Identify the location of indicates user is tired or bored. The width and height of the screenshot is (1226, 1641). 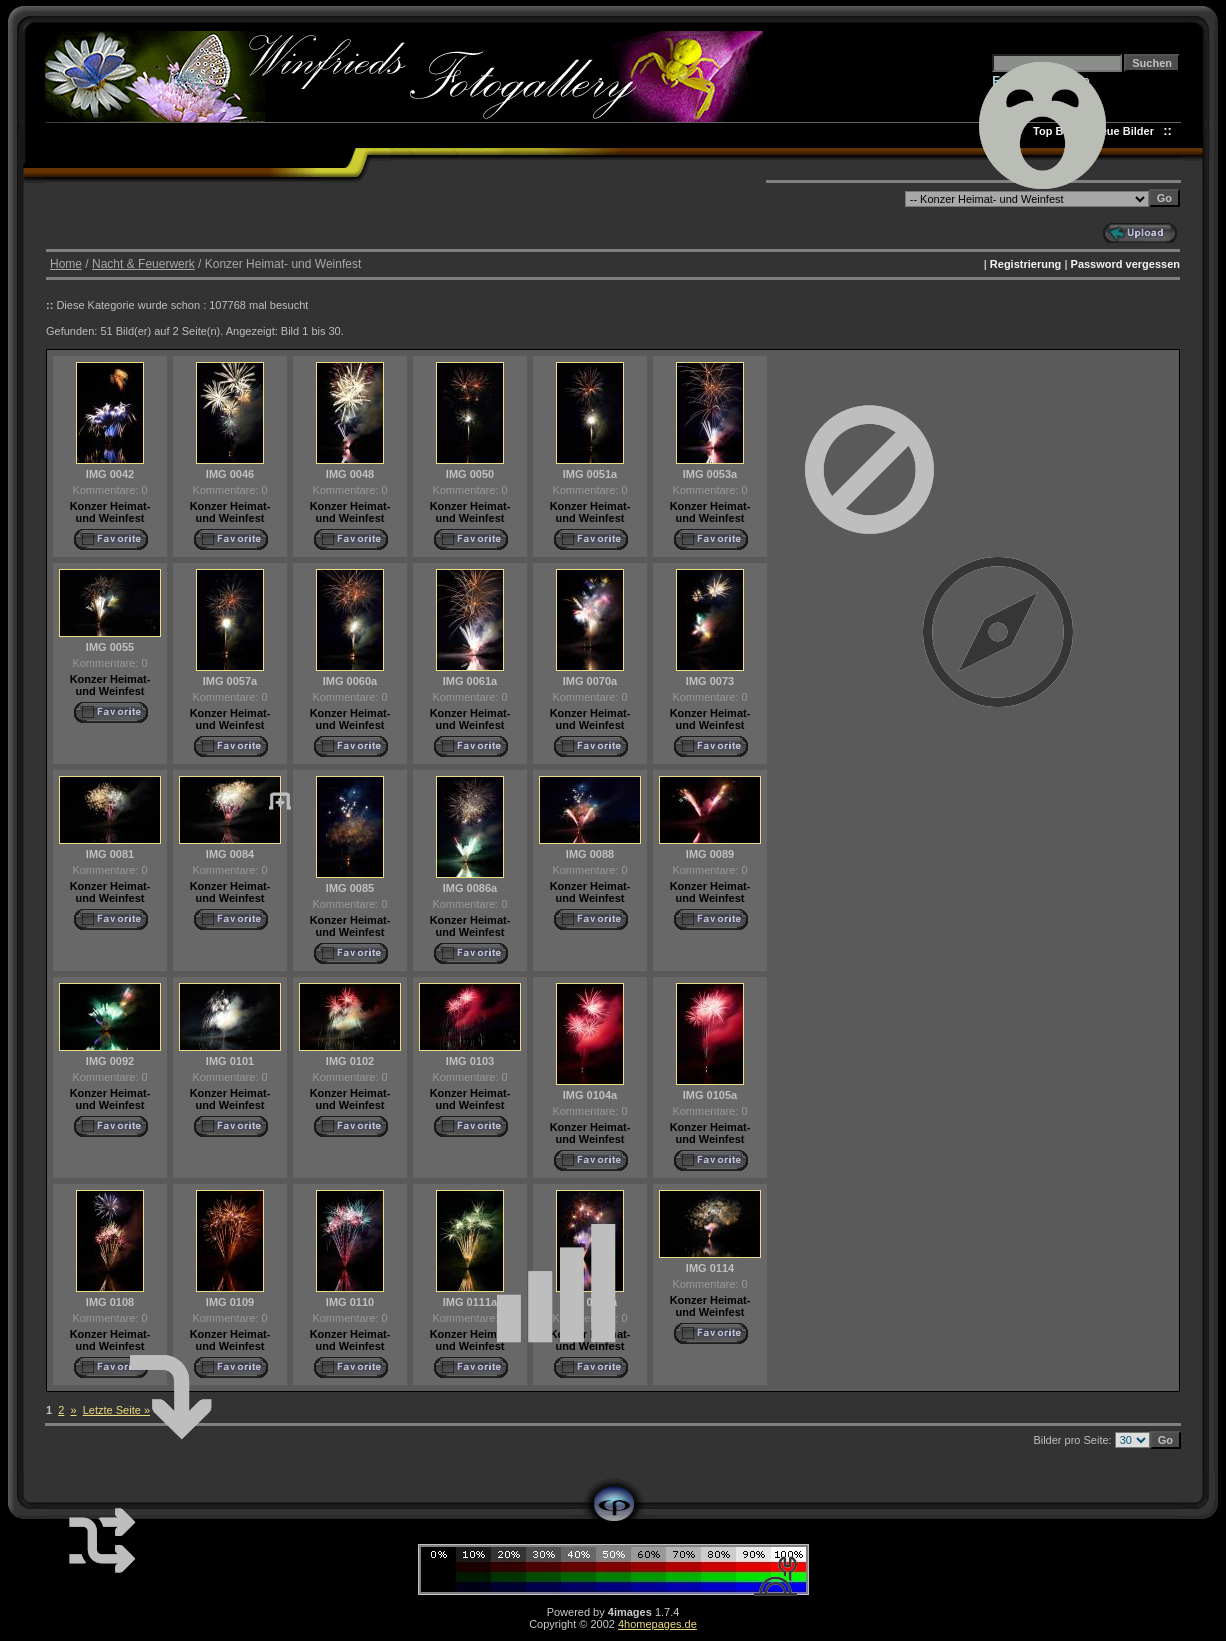
(1042, 125).